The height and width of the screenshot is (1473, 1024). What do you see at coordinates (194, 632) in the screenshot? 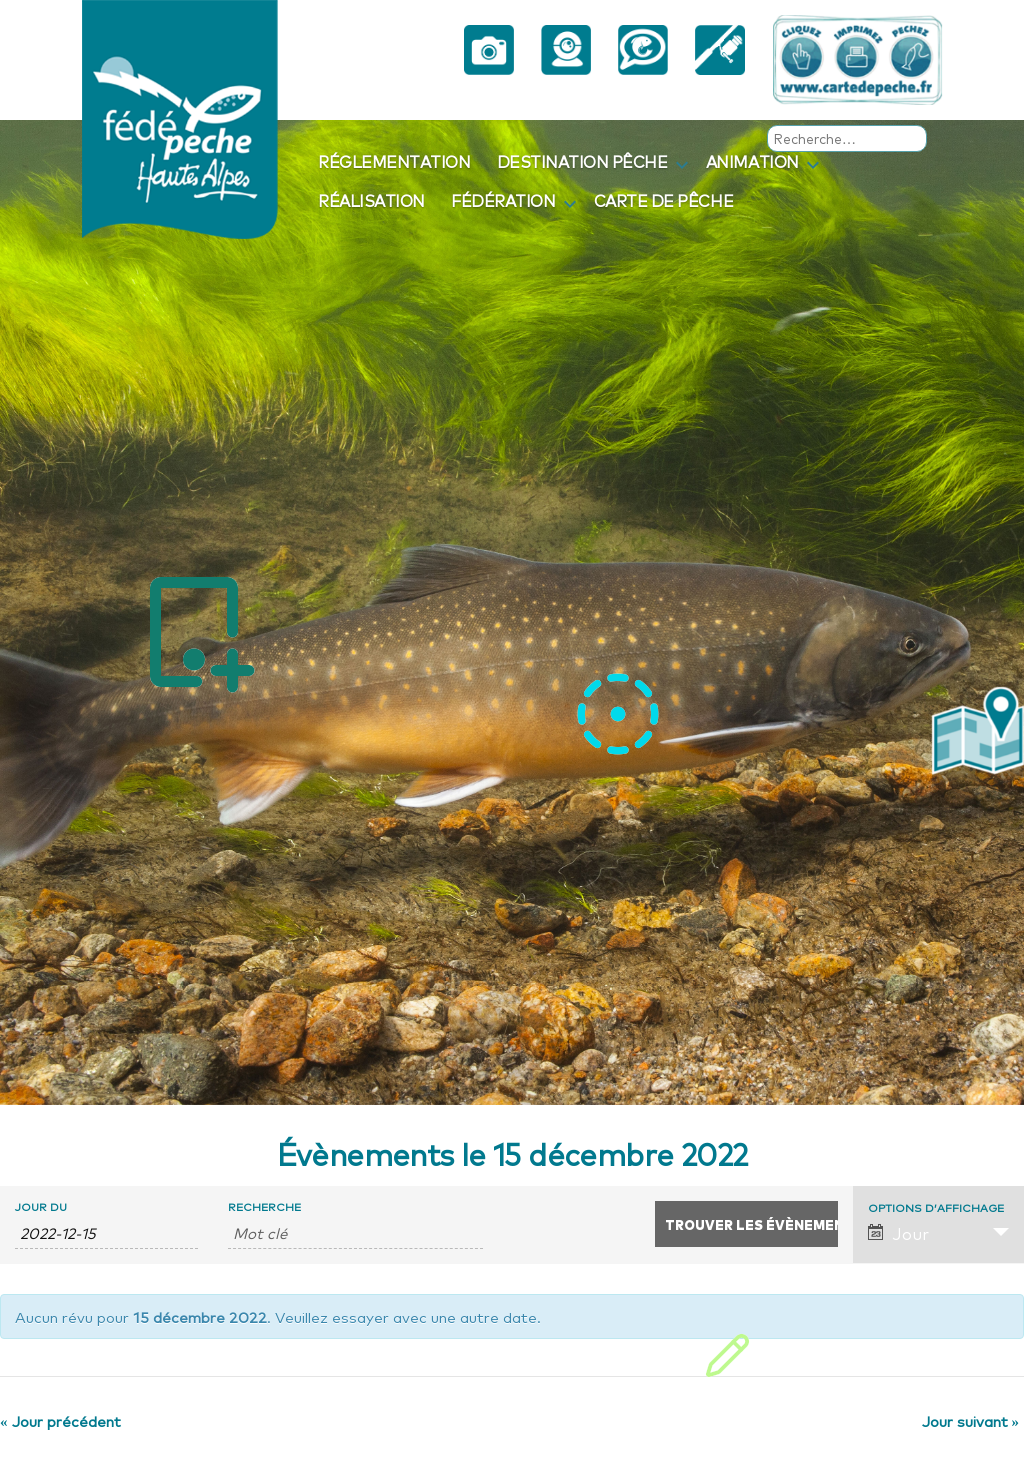
I see `add a new tablet device` at bounding box center [194, 632].